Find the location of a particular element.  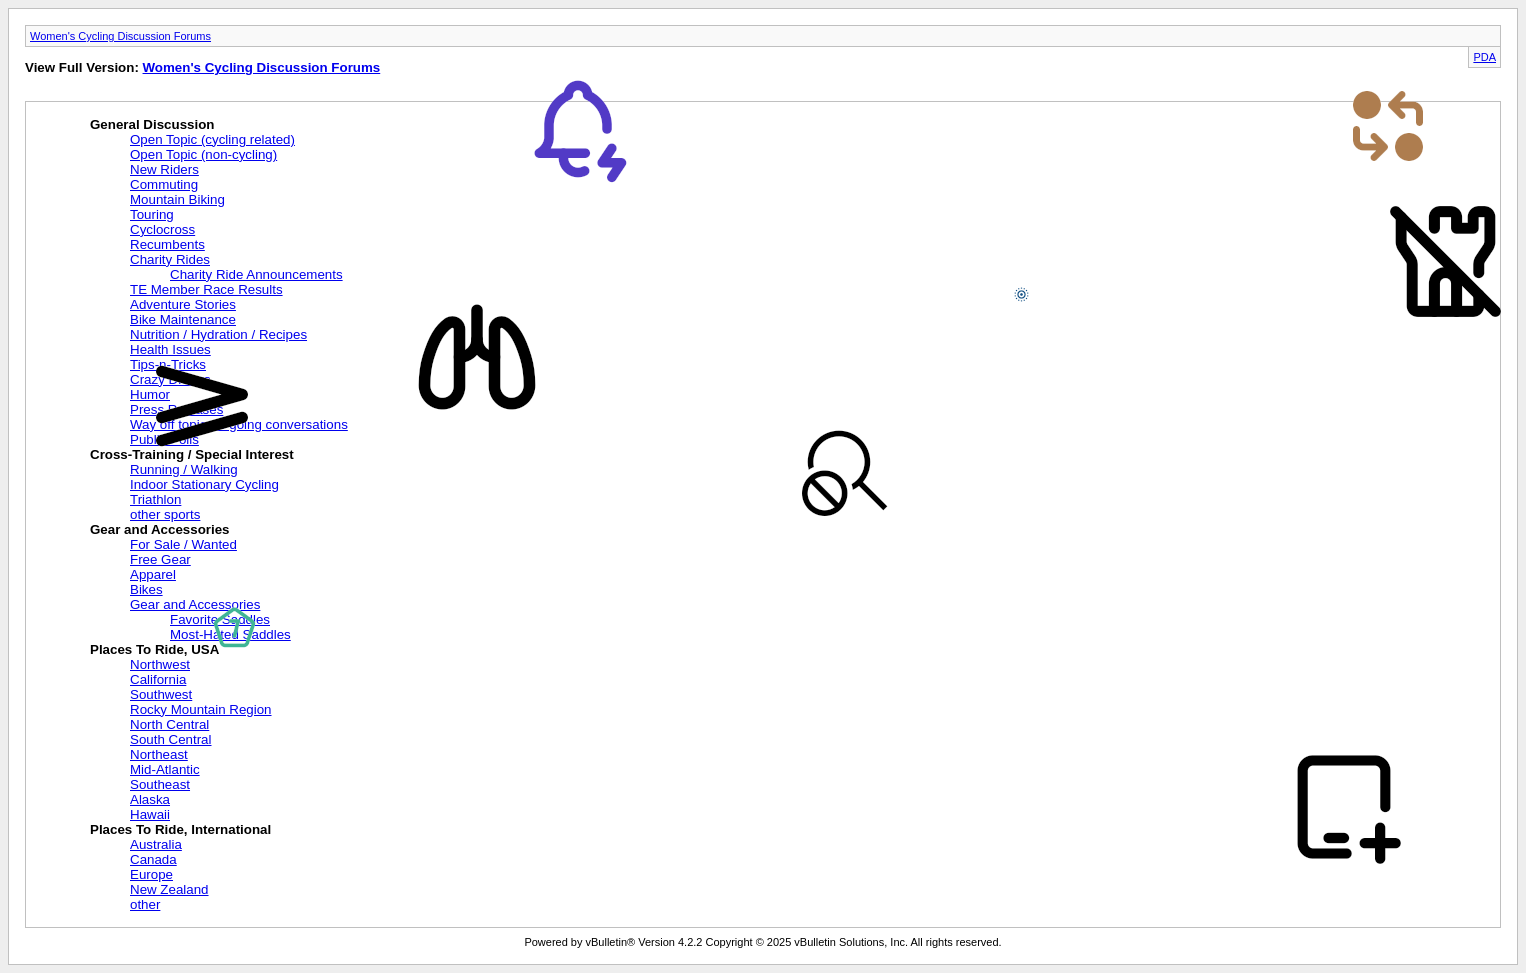

access respiratory health information is located at coordinates (477, 357).